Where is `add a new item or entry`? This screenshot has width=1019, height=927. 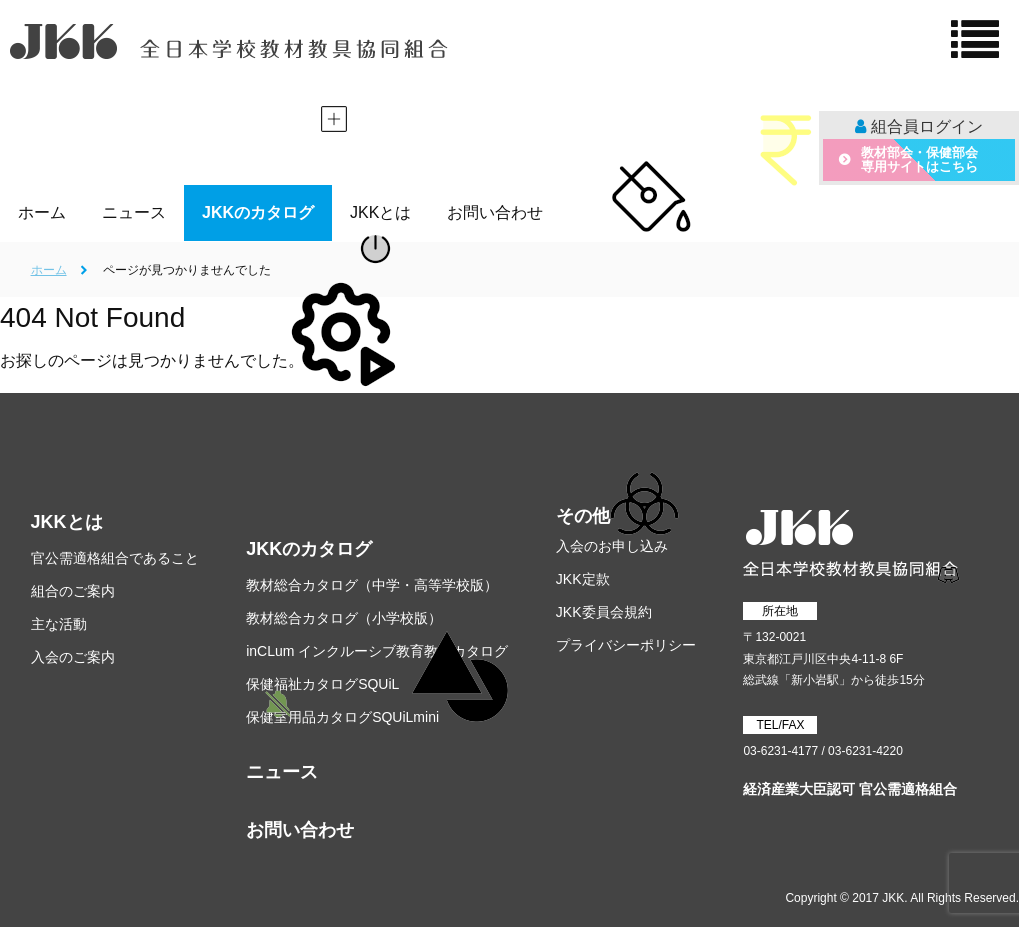 add a new item or entry is located at coordinates (334, 119).